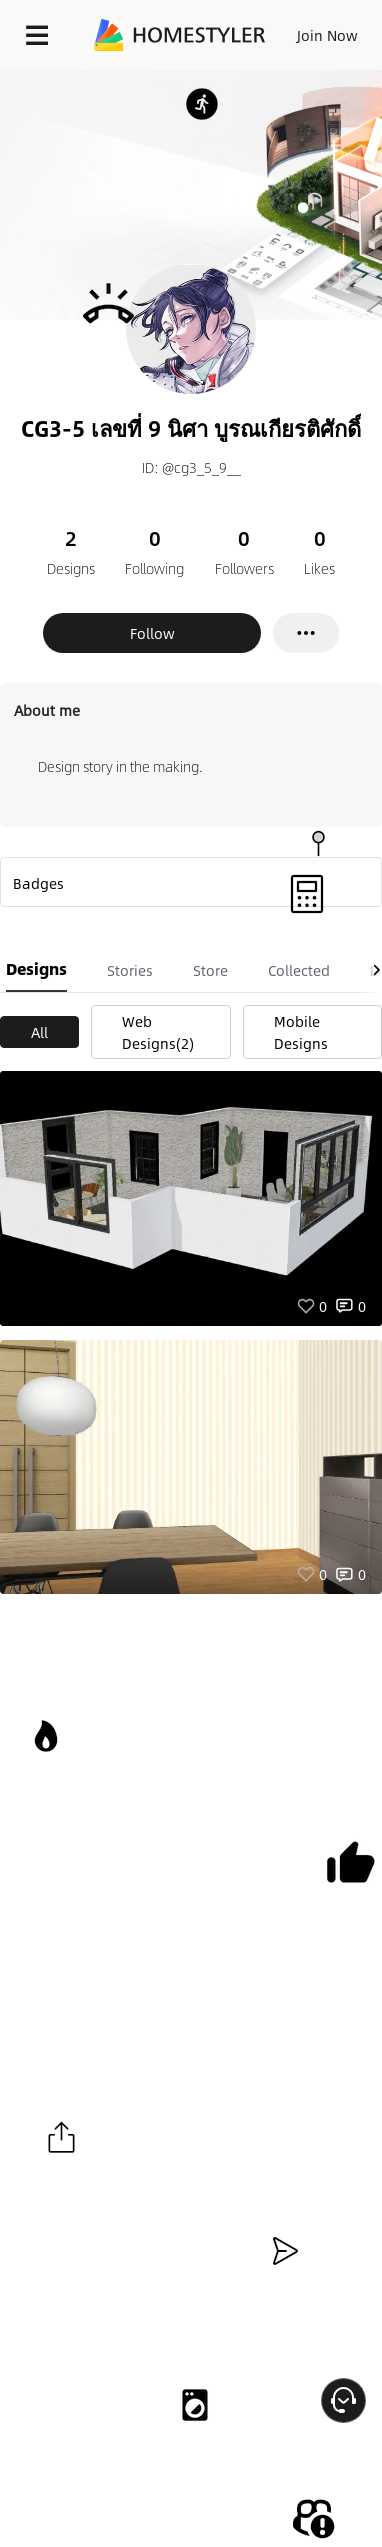 The image size is (382, 2547). I want to click on indicates trending or hot content, so click(46, 1736).